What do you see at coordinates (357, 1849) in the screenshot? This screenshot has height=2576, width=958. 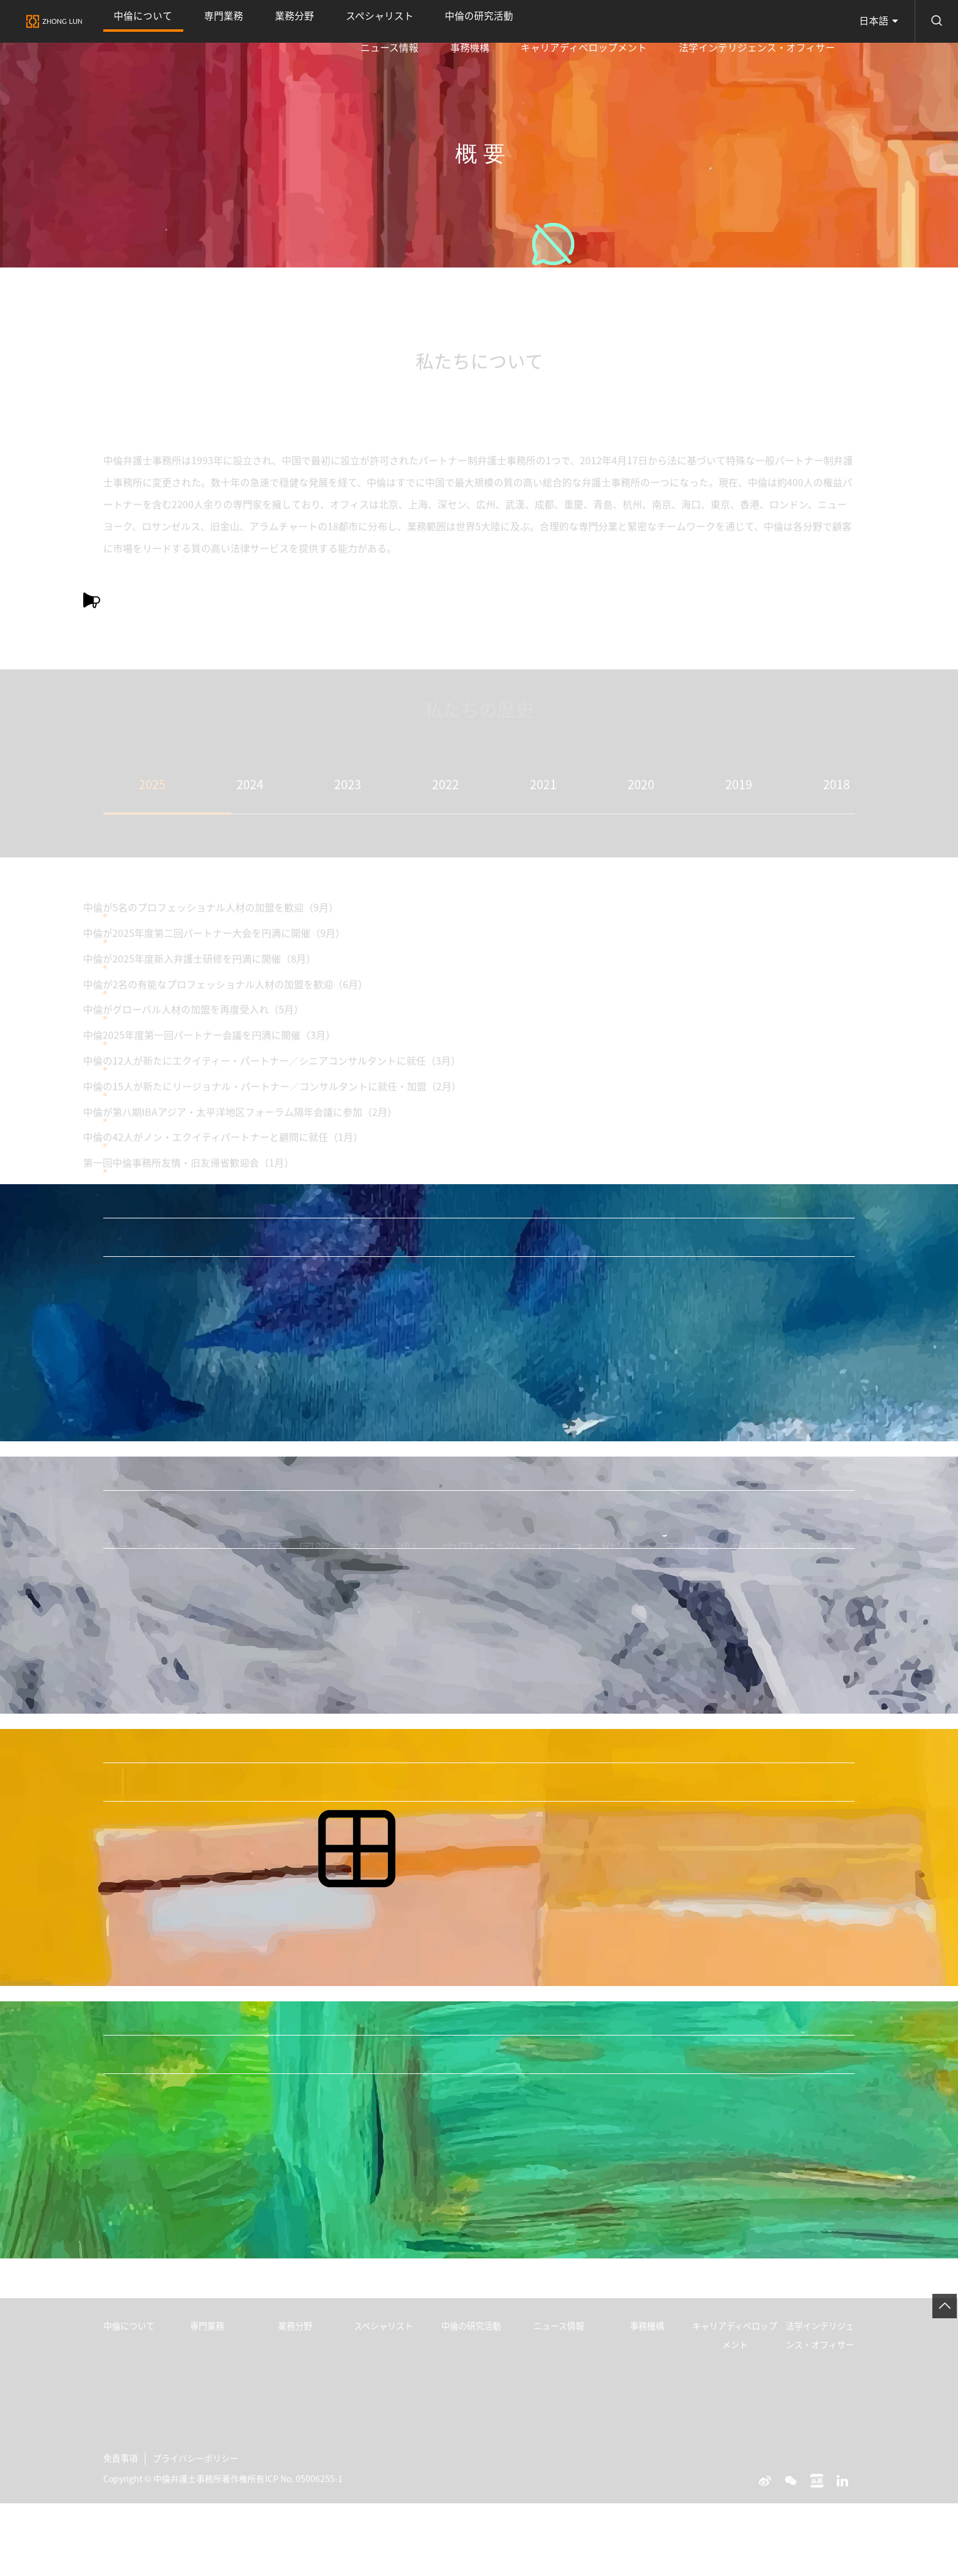 I see `switch to grid view` at bounding box center [357, 1849].